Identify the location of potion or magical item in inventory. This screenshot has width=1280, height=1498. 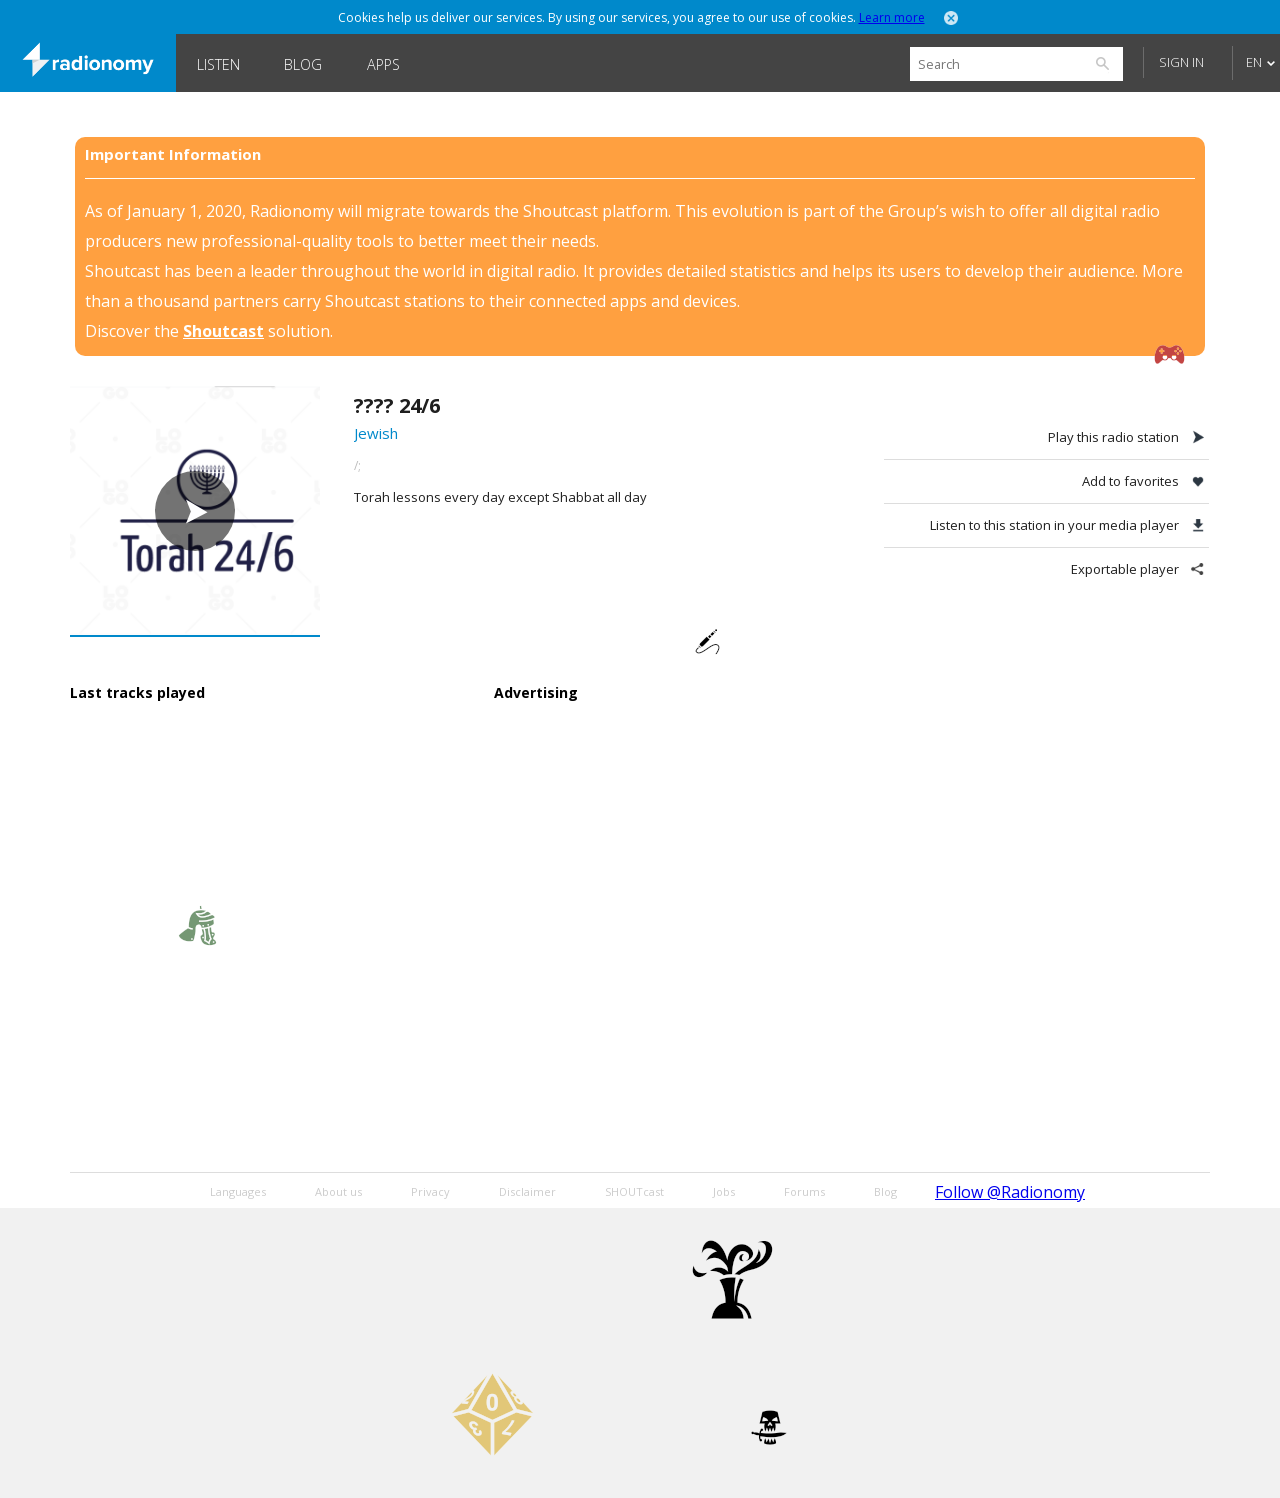
(732, 1279).